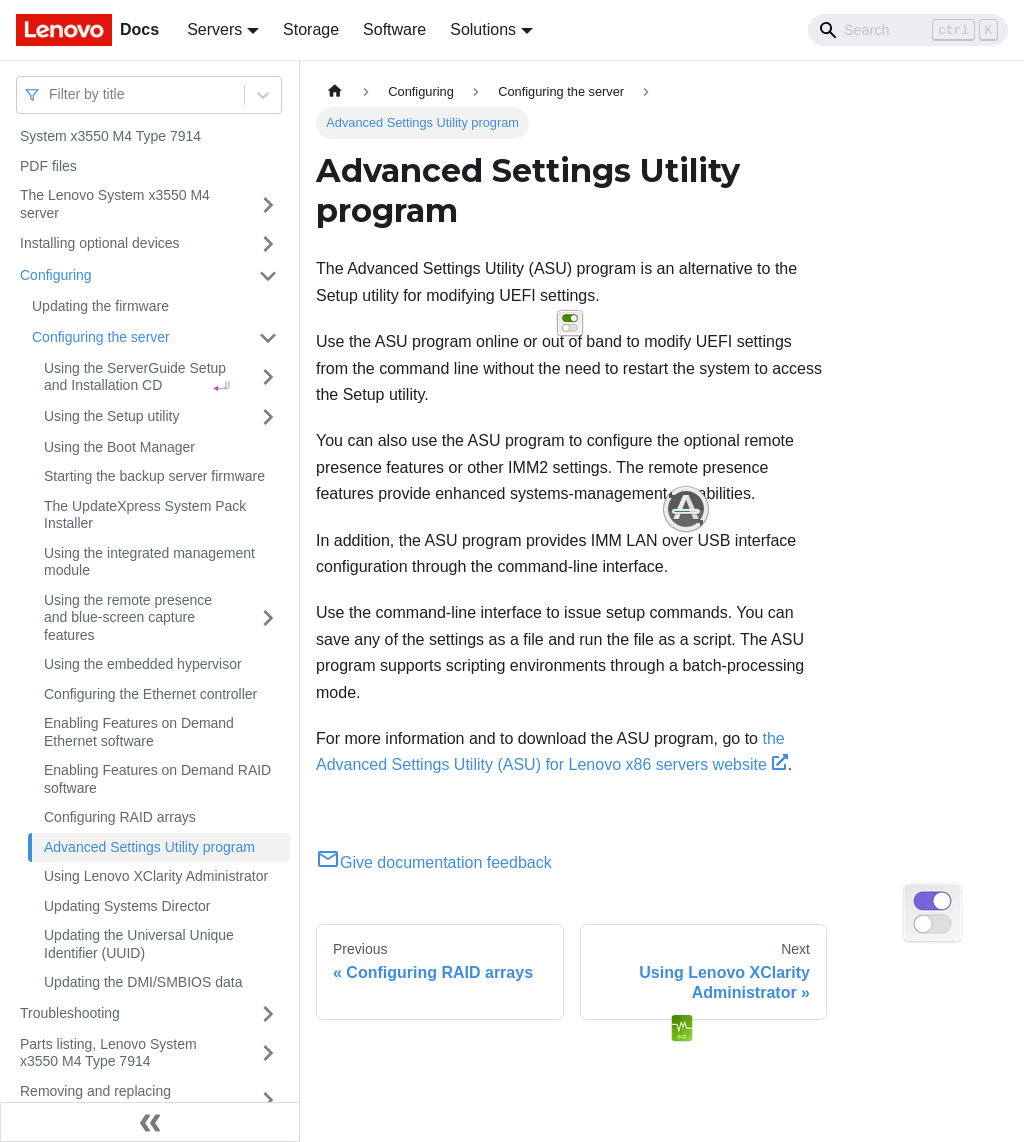  I want to click on open gnome tweaks to customize desktop settings, so click(932, 912).